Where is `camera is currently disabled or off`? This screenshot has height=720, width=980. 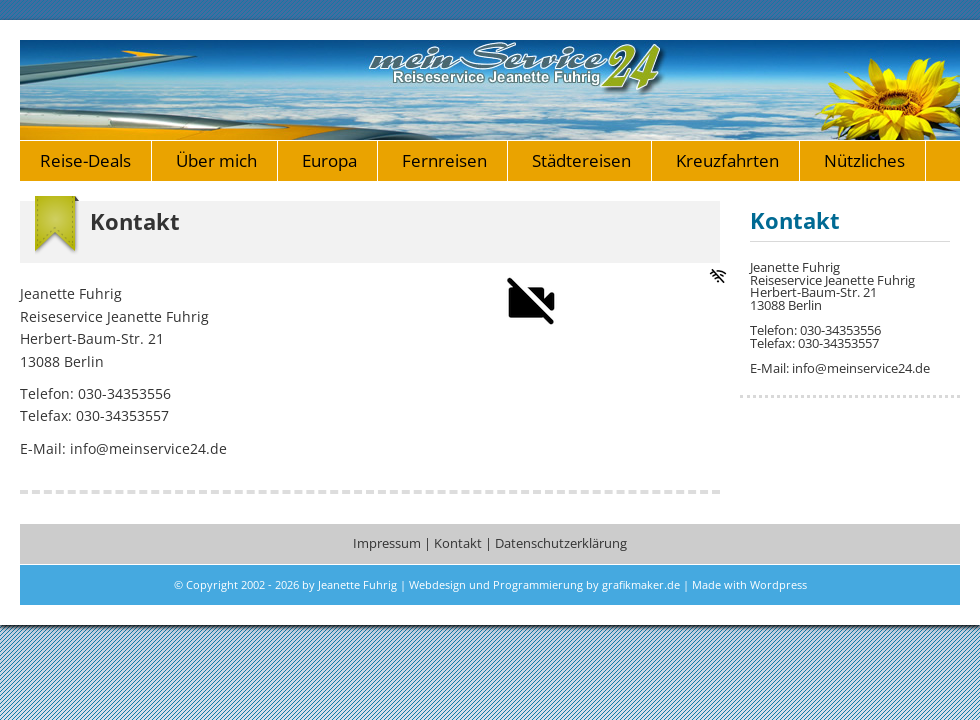
camera is currently disabled or off is located at coordinates (531, 302).